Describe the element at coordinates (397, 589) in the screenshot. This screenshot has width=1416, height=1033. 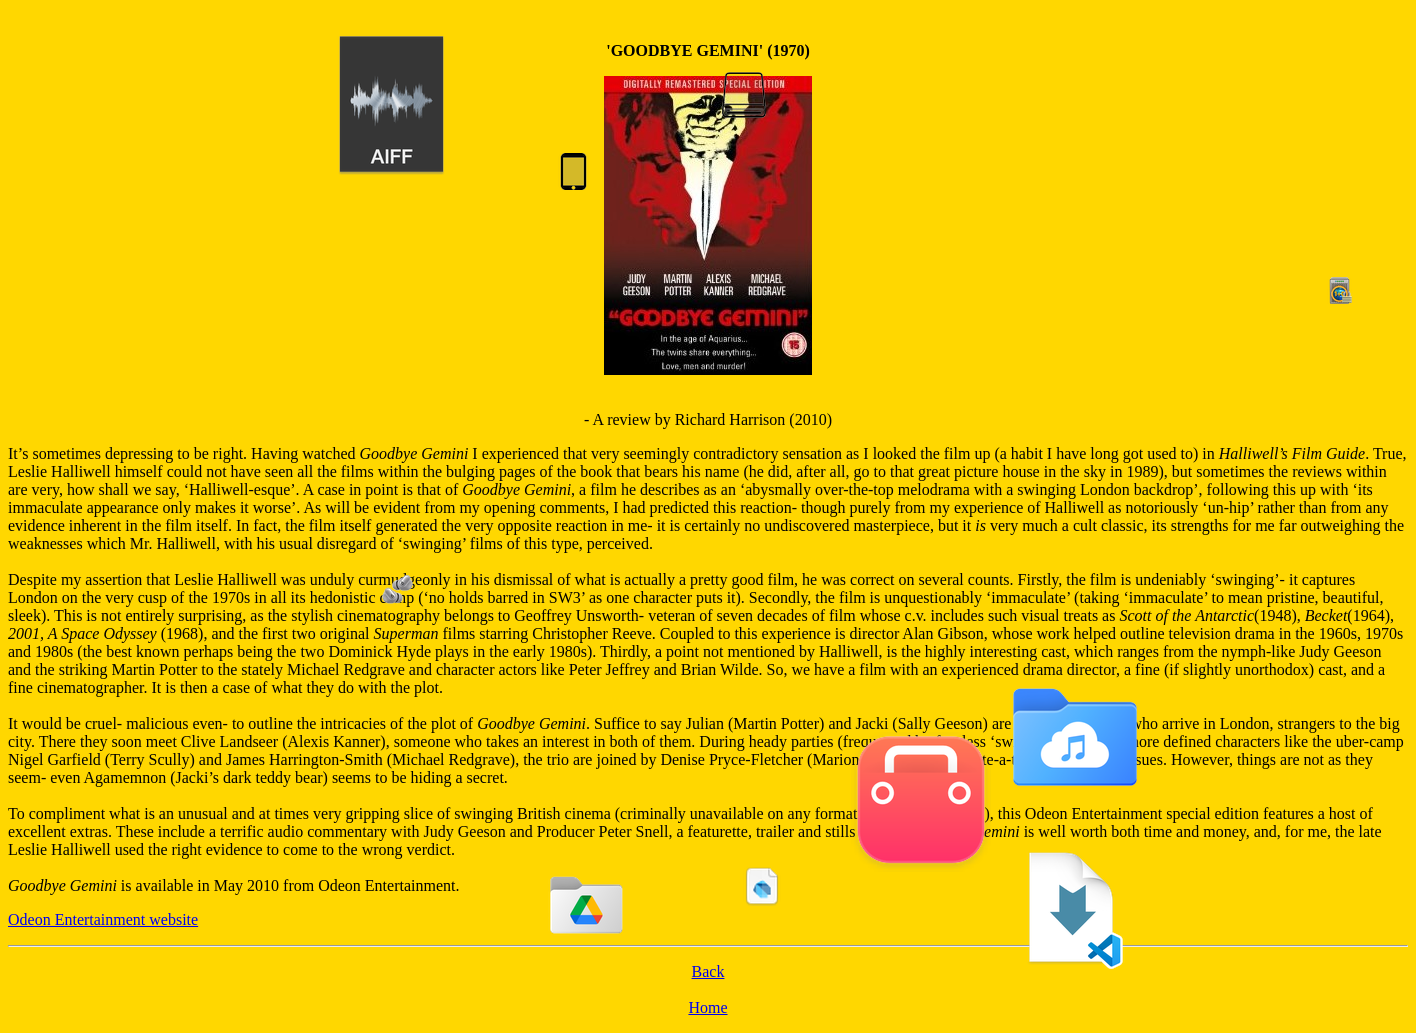
I see `connect beats studio buds via bluetooth` at that location.